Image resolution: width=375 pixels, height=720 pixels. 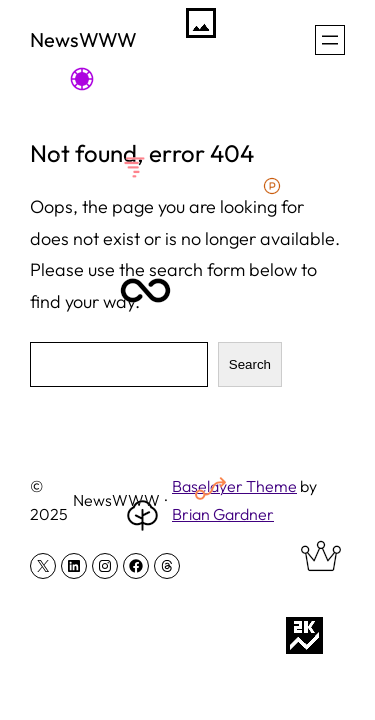 What do you see at coordinates (82, 79) in the screenshot?
I see `access casino or gambling games` at bounding box center [82, 79].